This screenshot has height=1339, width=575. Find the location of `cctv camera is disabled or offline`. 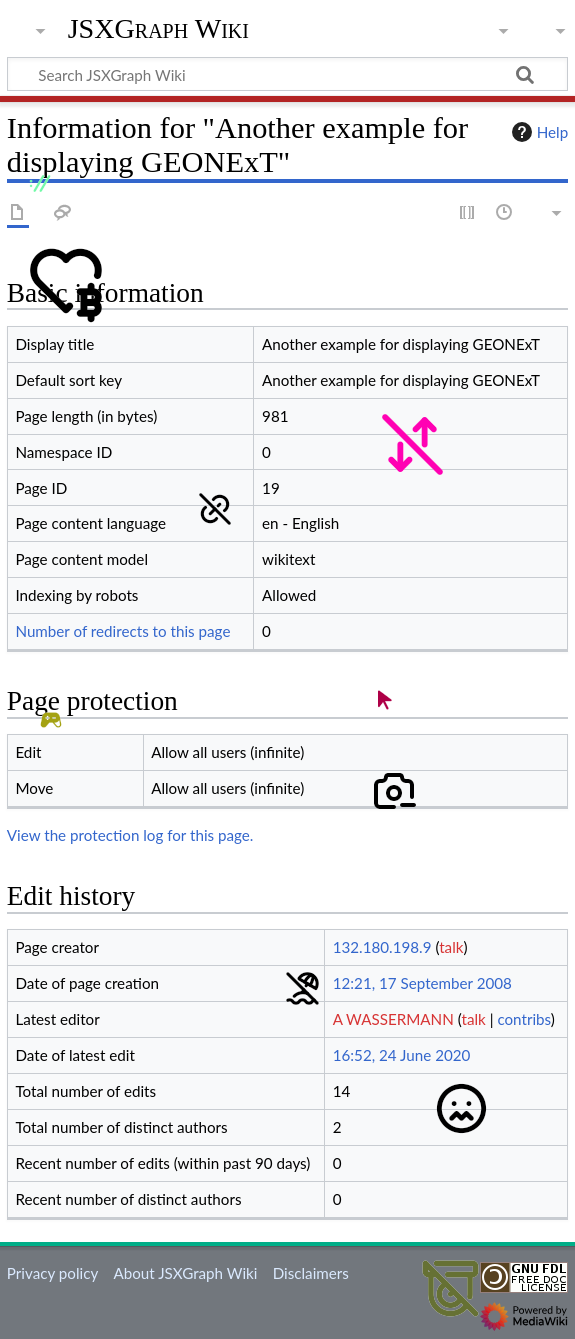

cctv camera is disabled or offline is located at coordinates (450, 1288).